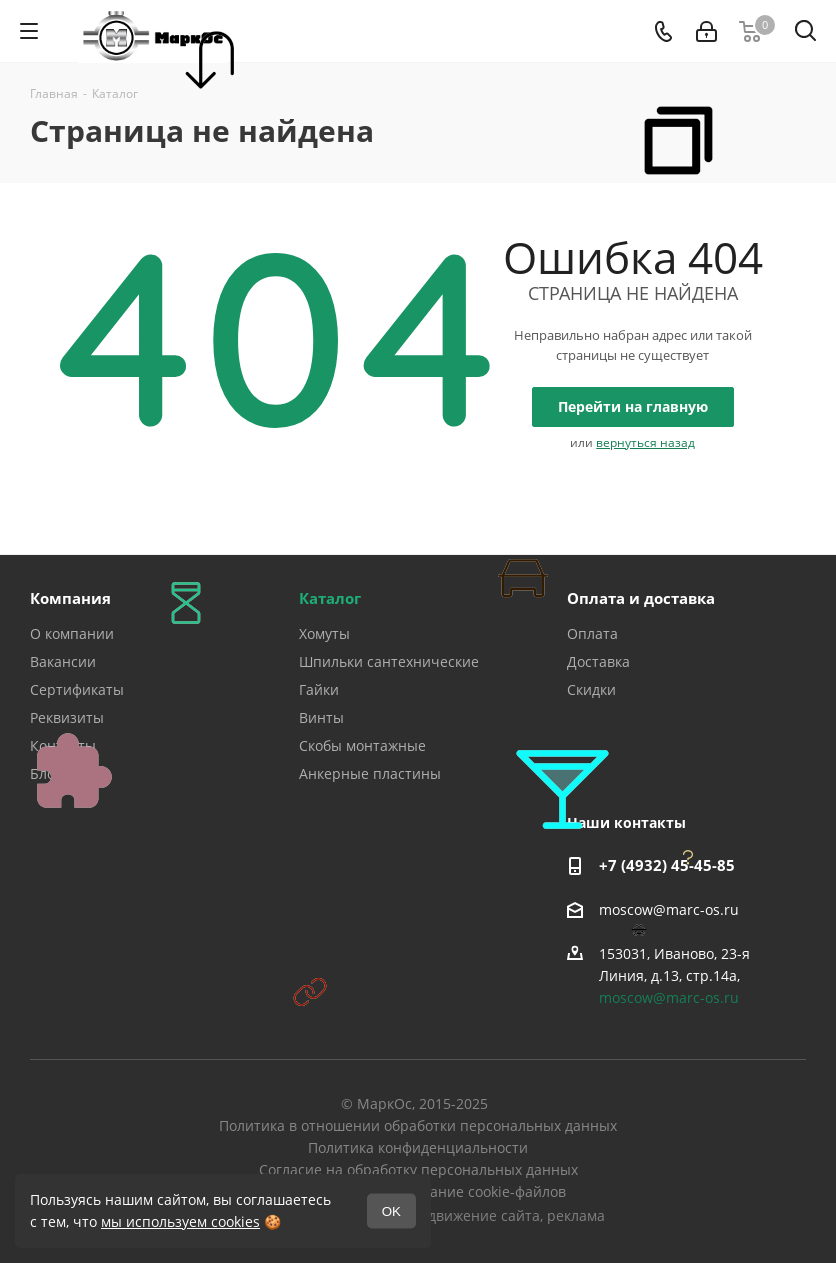  Describe the element at coordinates (562, 789) in the screenshot. I see `browse cocktail or drink recipes` at that location.